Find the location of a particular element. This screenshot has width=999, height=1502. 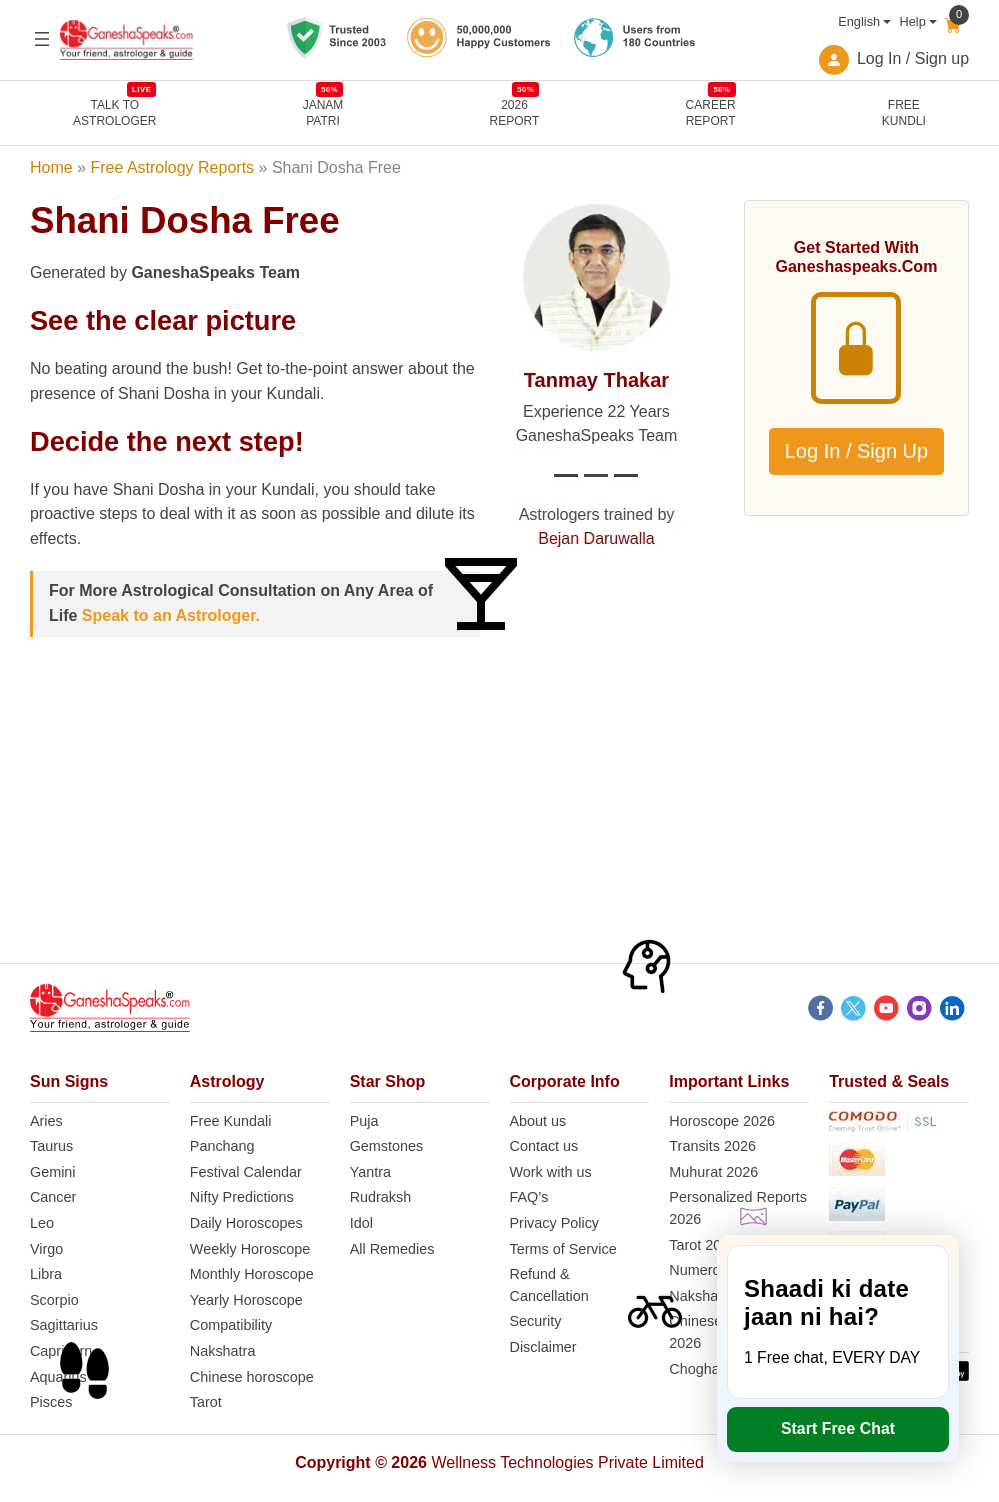

find nearby bars or nightlife is located at coordinates (481, 594).